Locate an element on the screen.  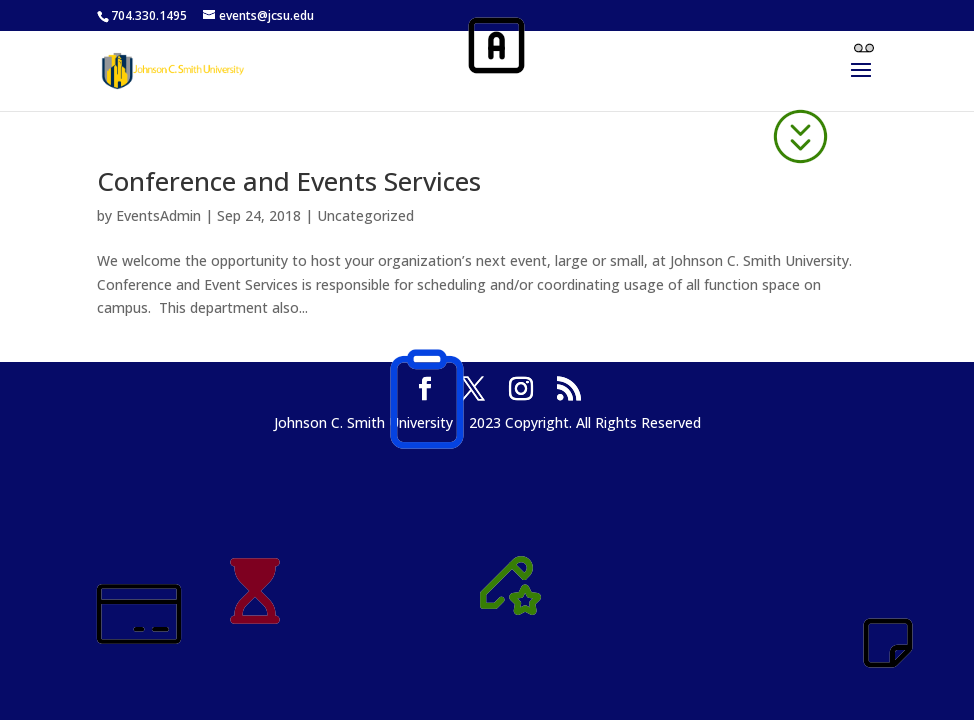
access voicemail messages is located at coordinates (864, 48).